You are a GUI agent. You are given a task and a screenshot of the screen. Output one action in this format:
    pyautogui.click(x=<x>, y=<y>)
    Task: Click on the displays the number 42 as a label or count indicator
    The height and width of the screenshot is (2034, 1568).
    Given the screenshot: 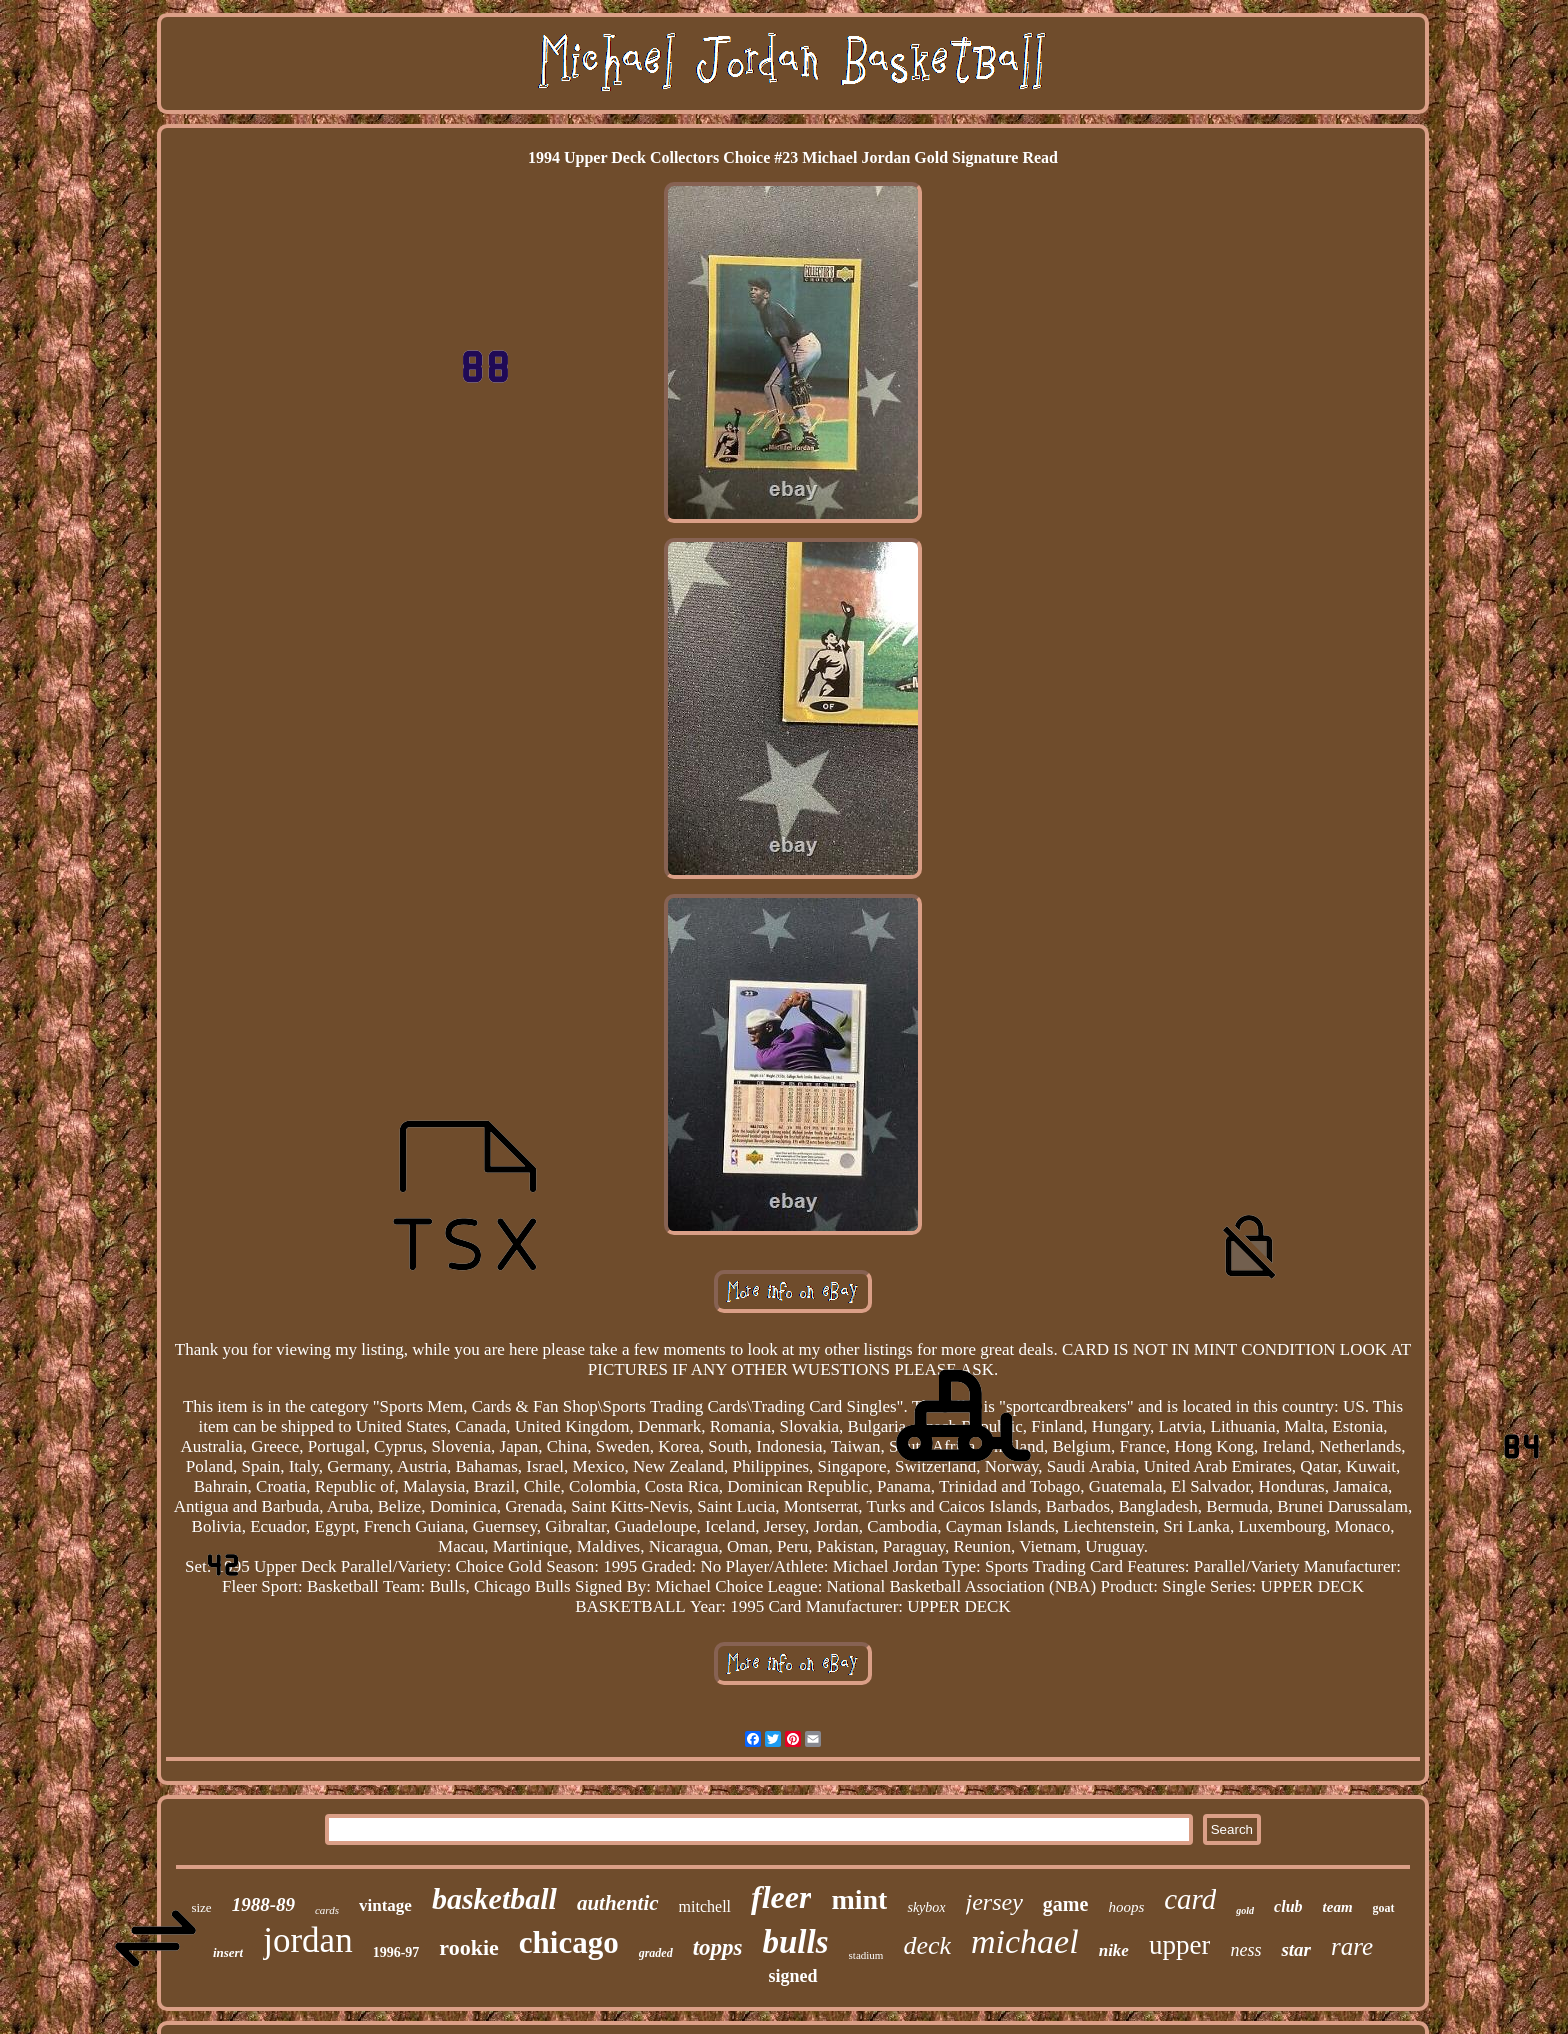 What is the action you would take?
    pyautogui.click(x=223, y=1565)
    